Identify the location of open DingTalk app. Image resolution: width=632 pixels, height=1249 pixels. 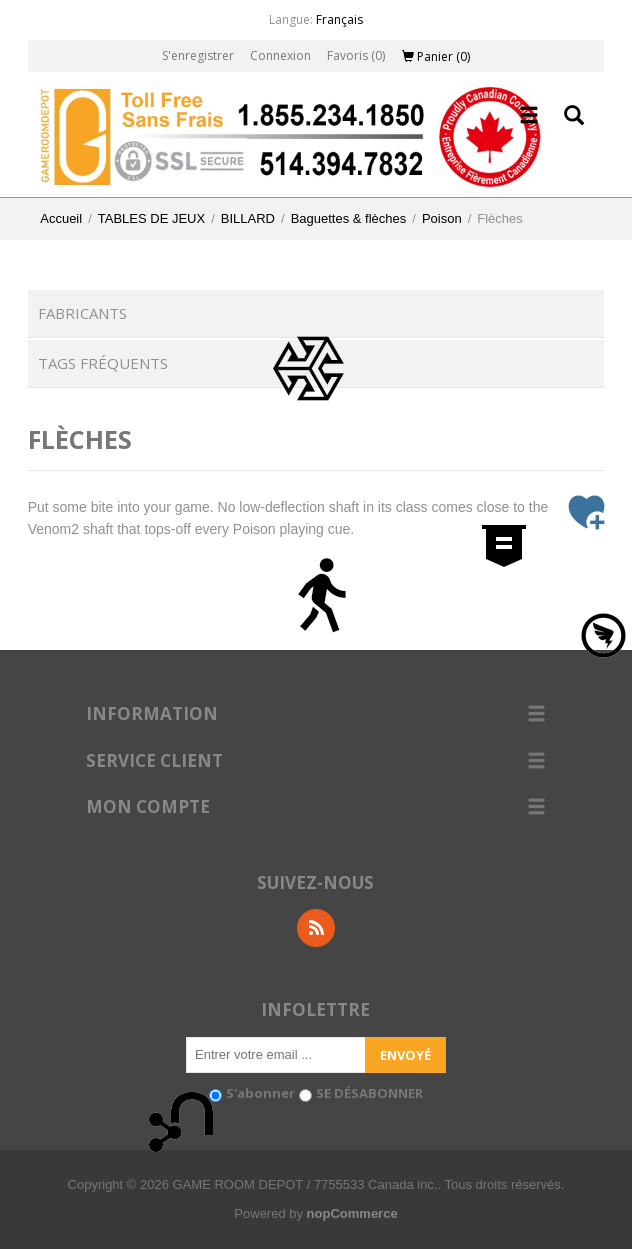
(603, 635).